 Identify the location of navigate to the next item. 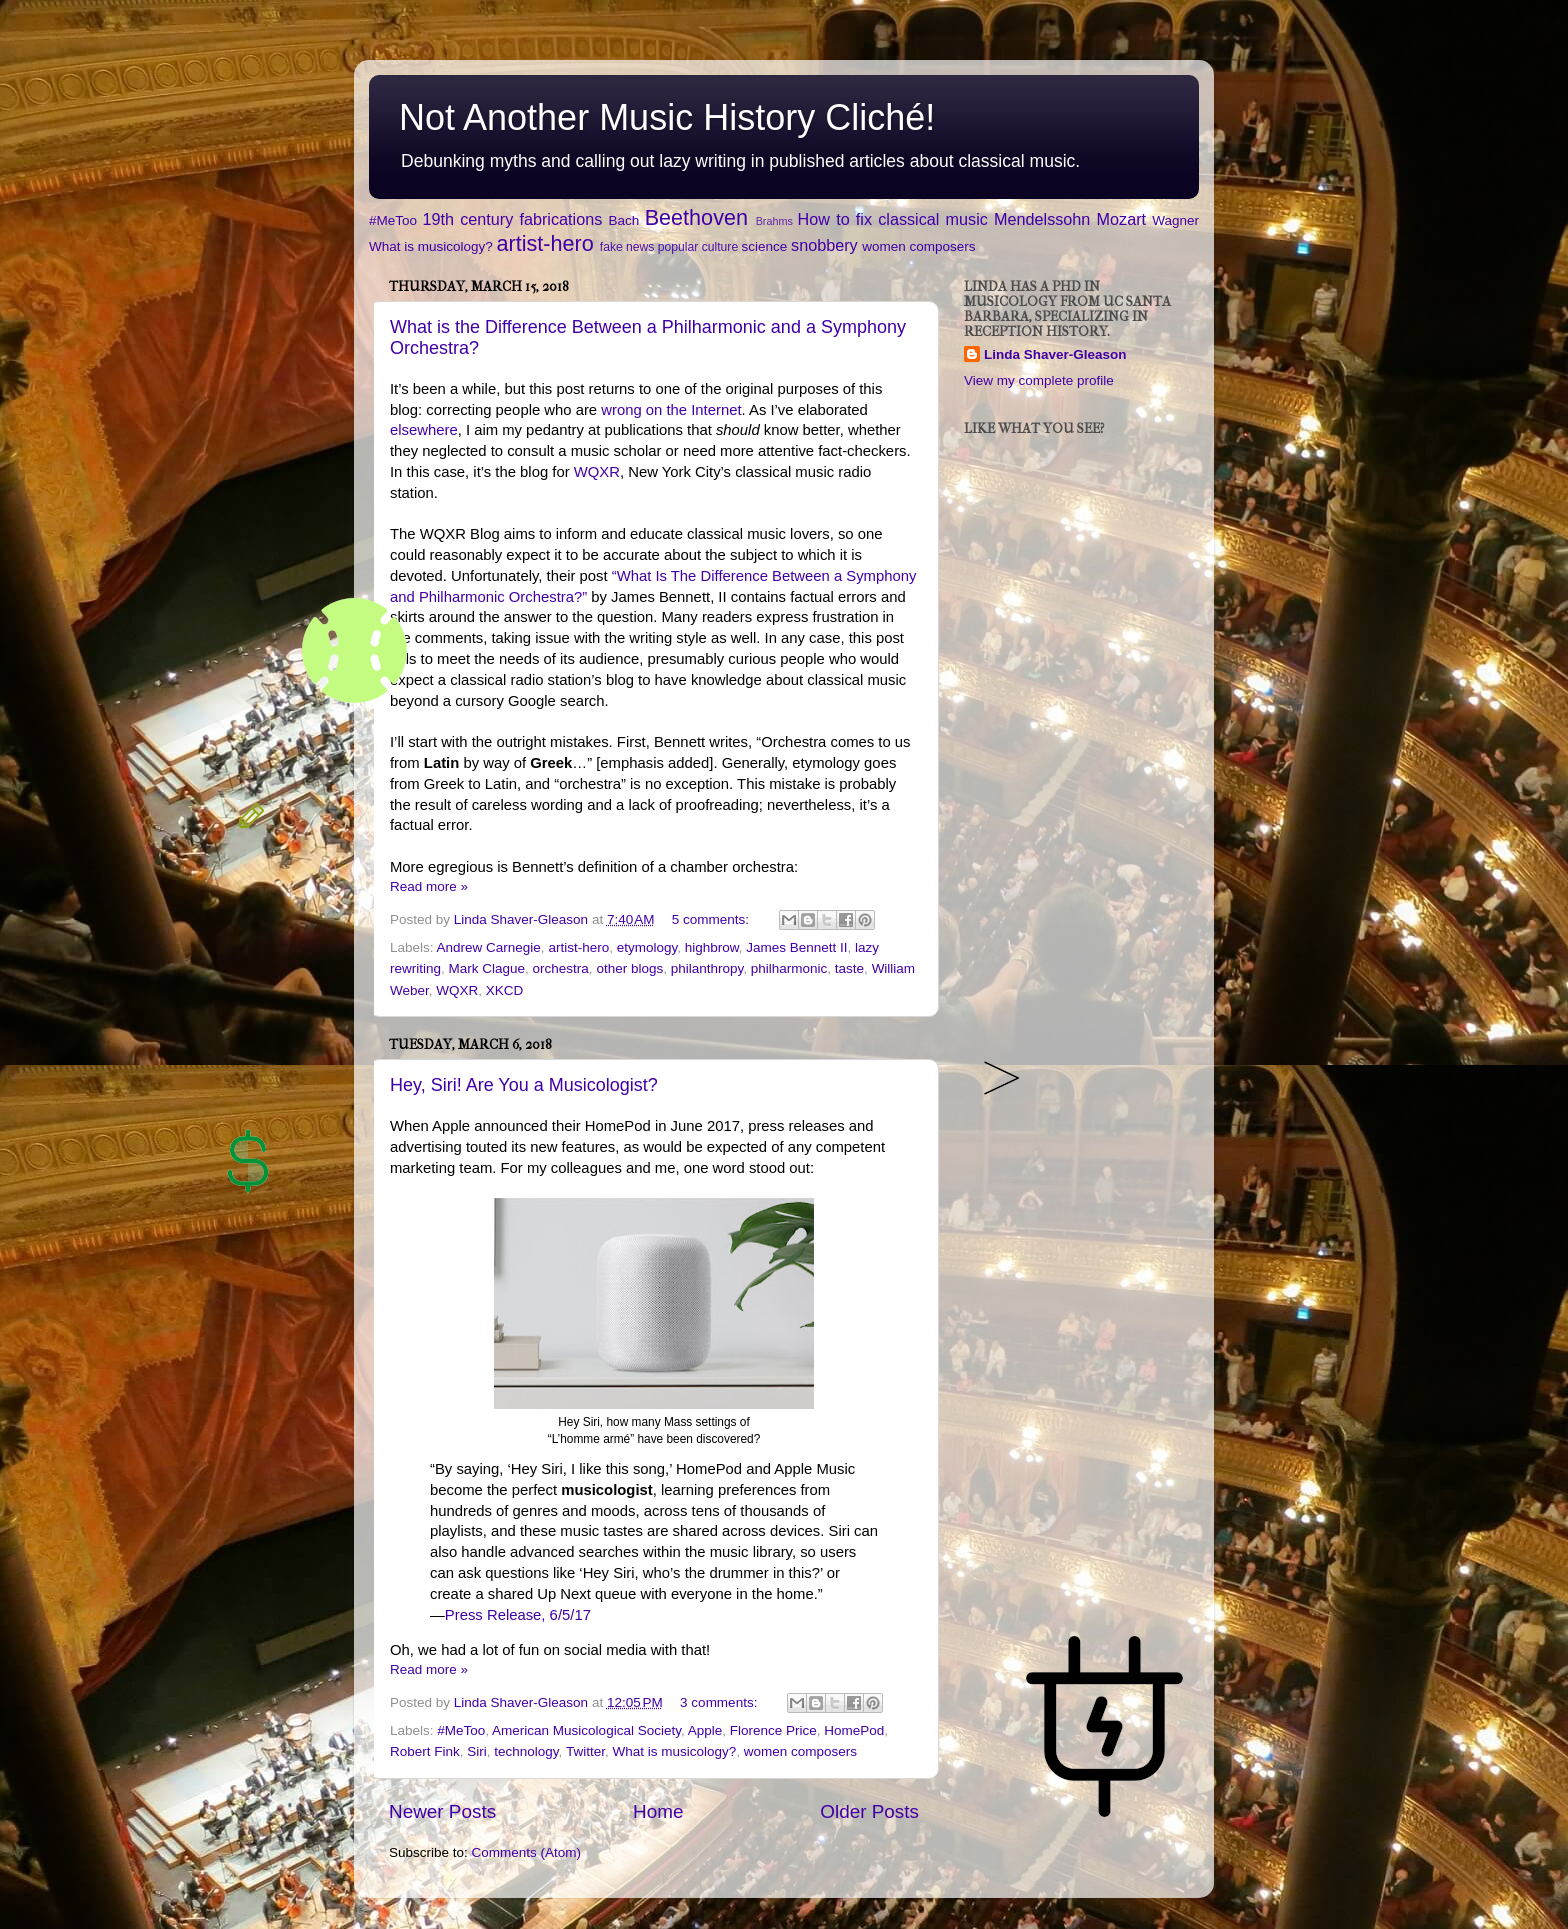
(999, 1078).